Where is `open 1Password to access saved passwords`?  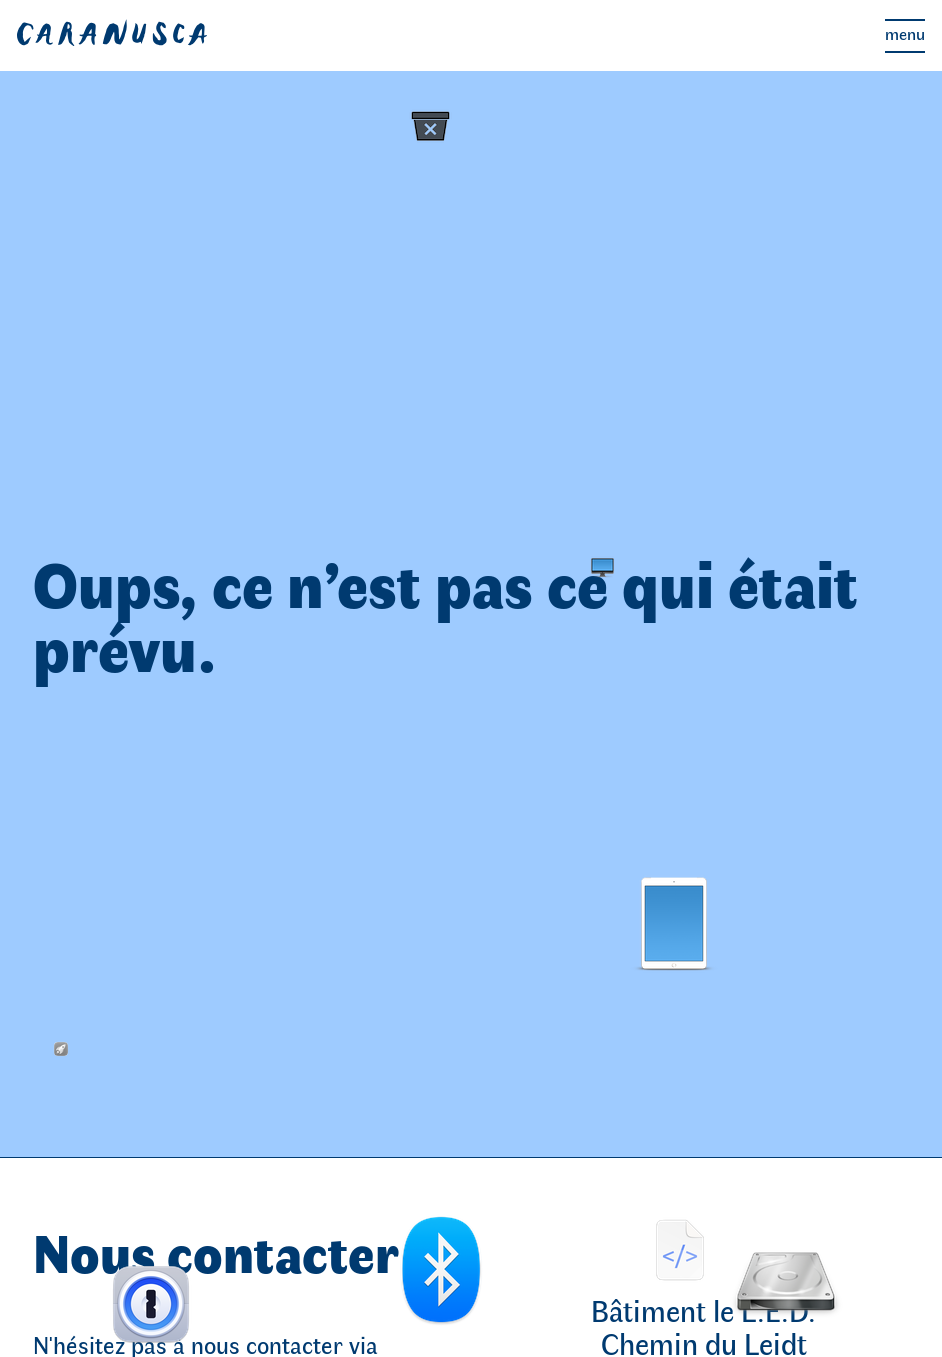 open 1Password to access saved passwords is located at coordinates (151, 1304).